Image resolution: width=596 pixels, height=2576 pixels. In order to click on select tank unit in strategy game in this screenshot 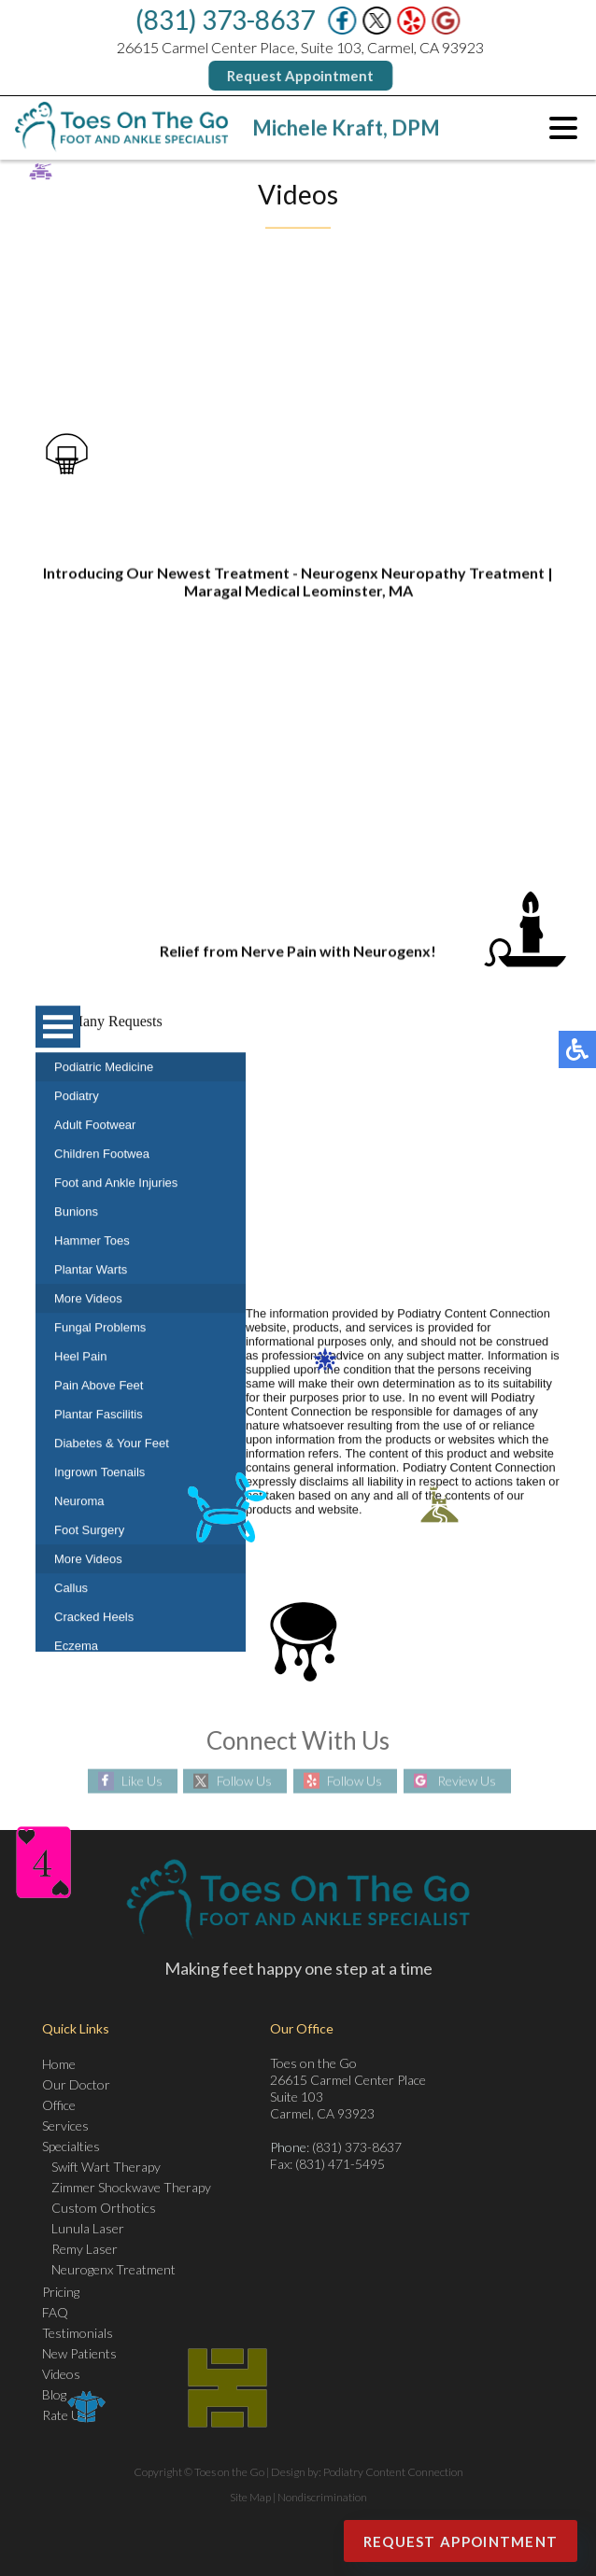, I will do `click(40, 171)`.